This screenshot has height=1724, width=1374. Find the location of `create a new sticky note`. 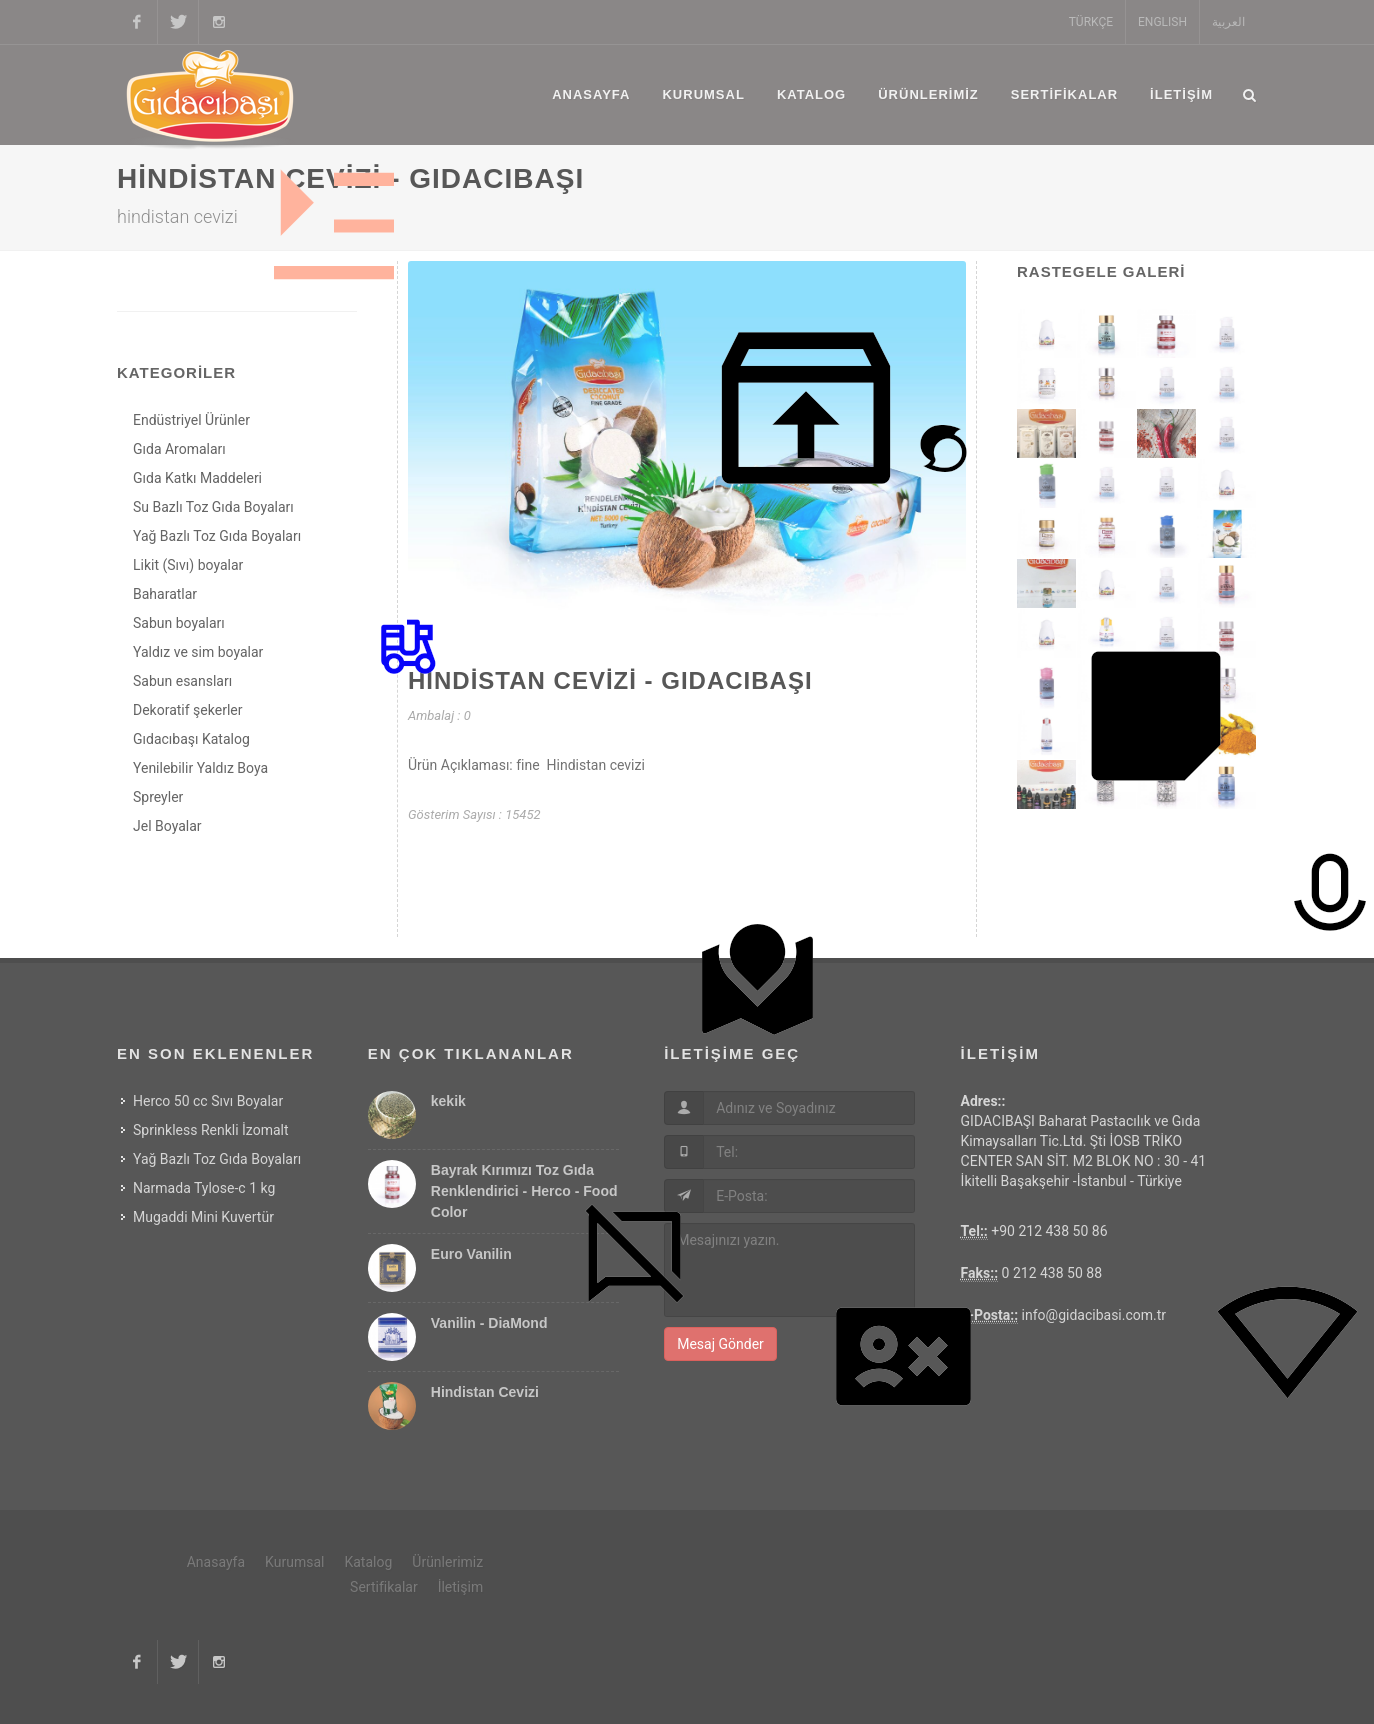

create a new sticky note is located at coordinates (1156, 716).